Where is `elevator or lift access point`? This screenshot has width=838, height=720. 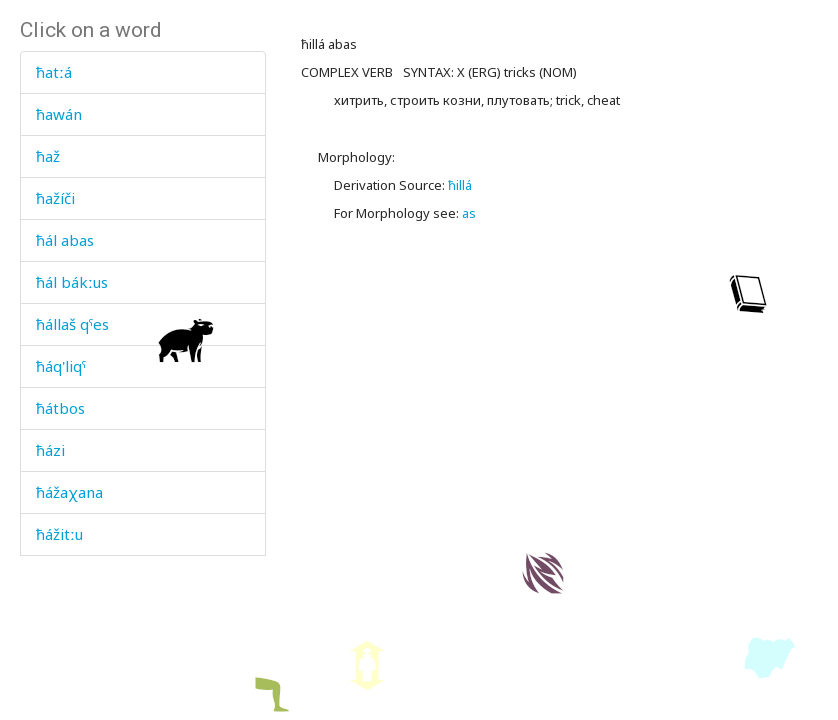 elevator or lift access point is located at coordinates (367, 665).